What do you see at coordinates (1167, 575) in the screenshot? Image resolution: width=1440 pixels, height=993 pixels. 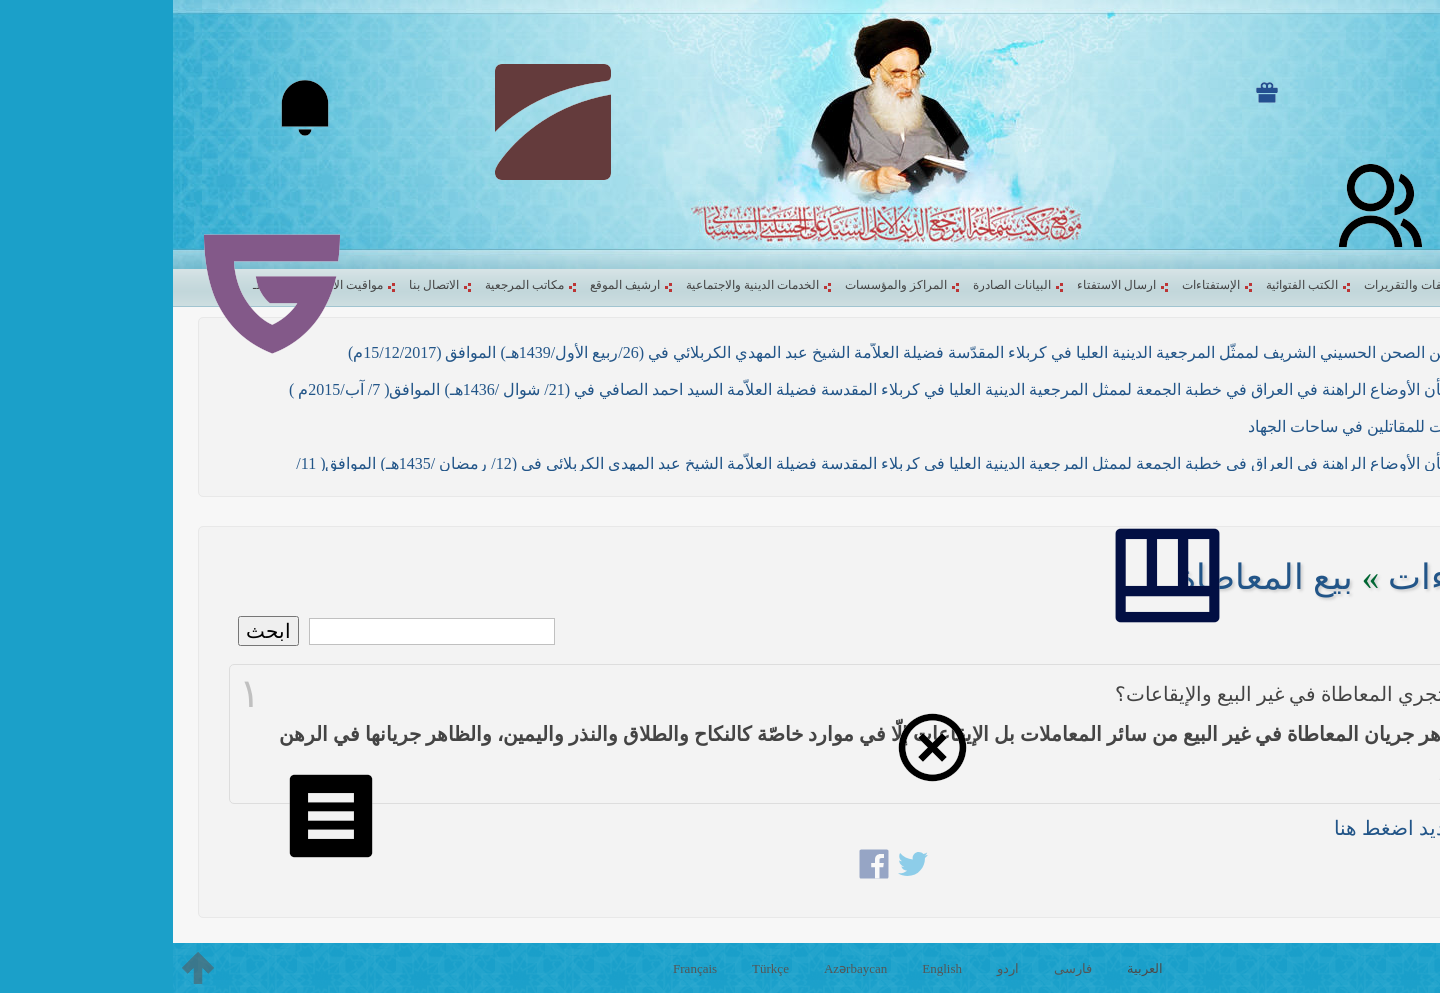 I see `view data in table format` at bounding box center [1167, 575].